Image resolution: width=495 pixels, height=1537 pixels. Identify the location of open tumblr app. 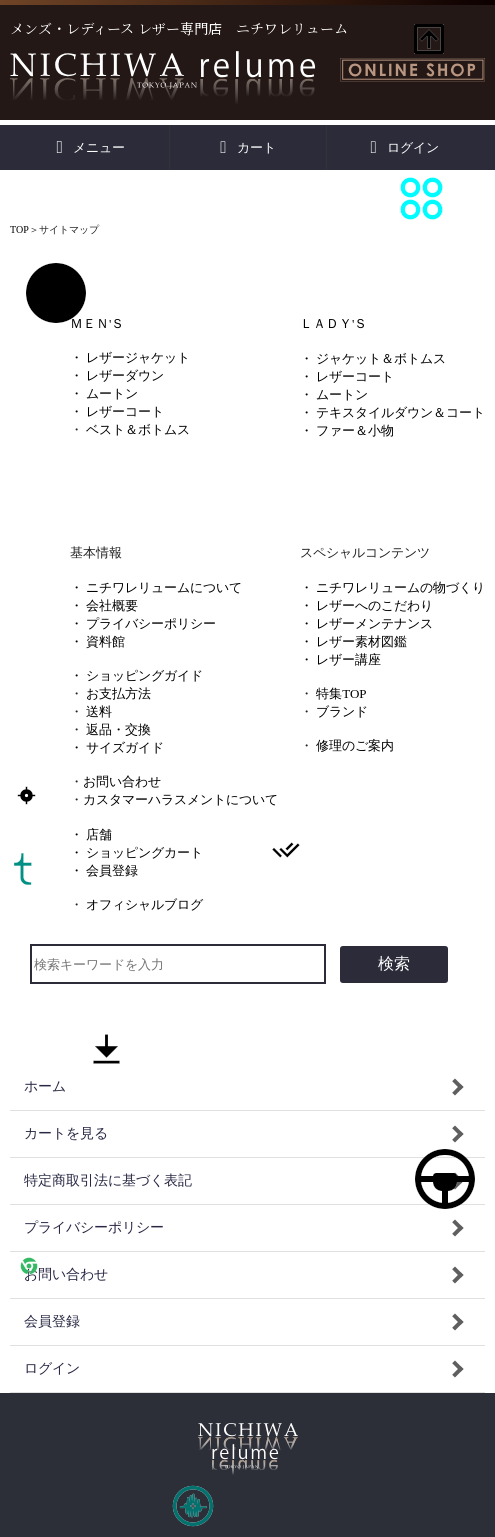
(22, 869).